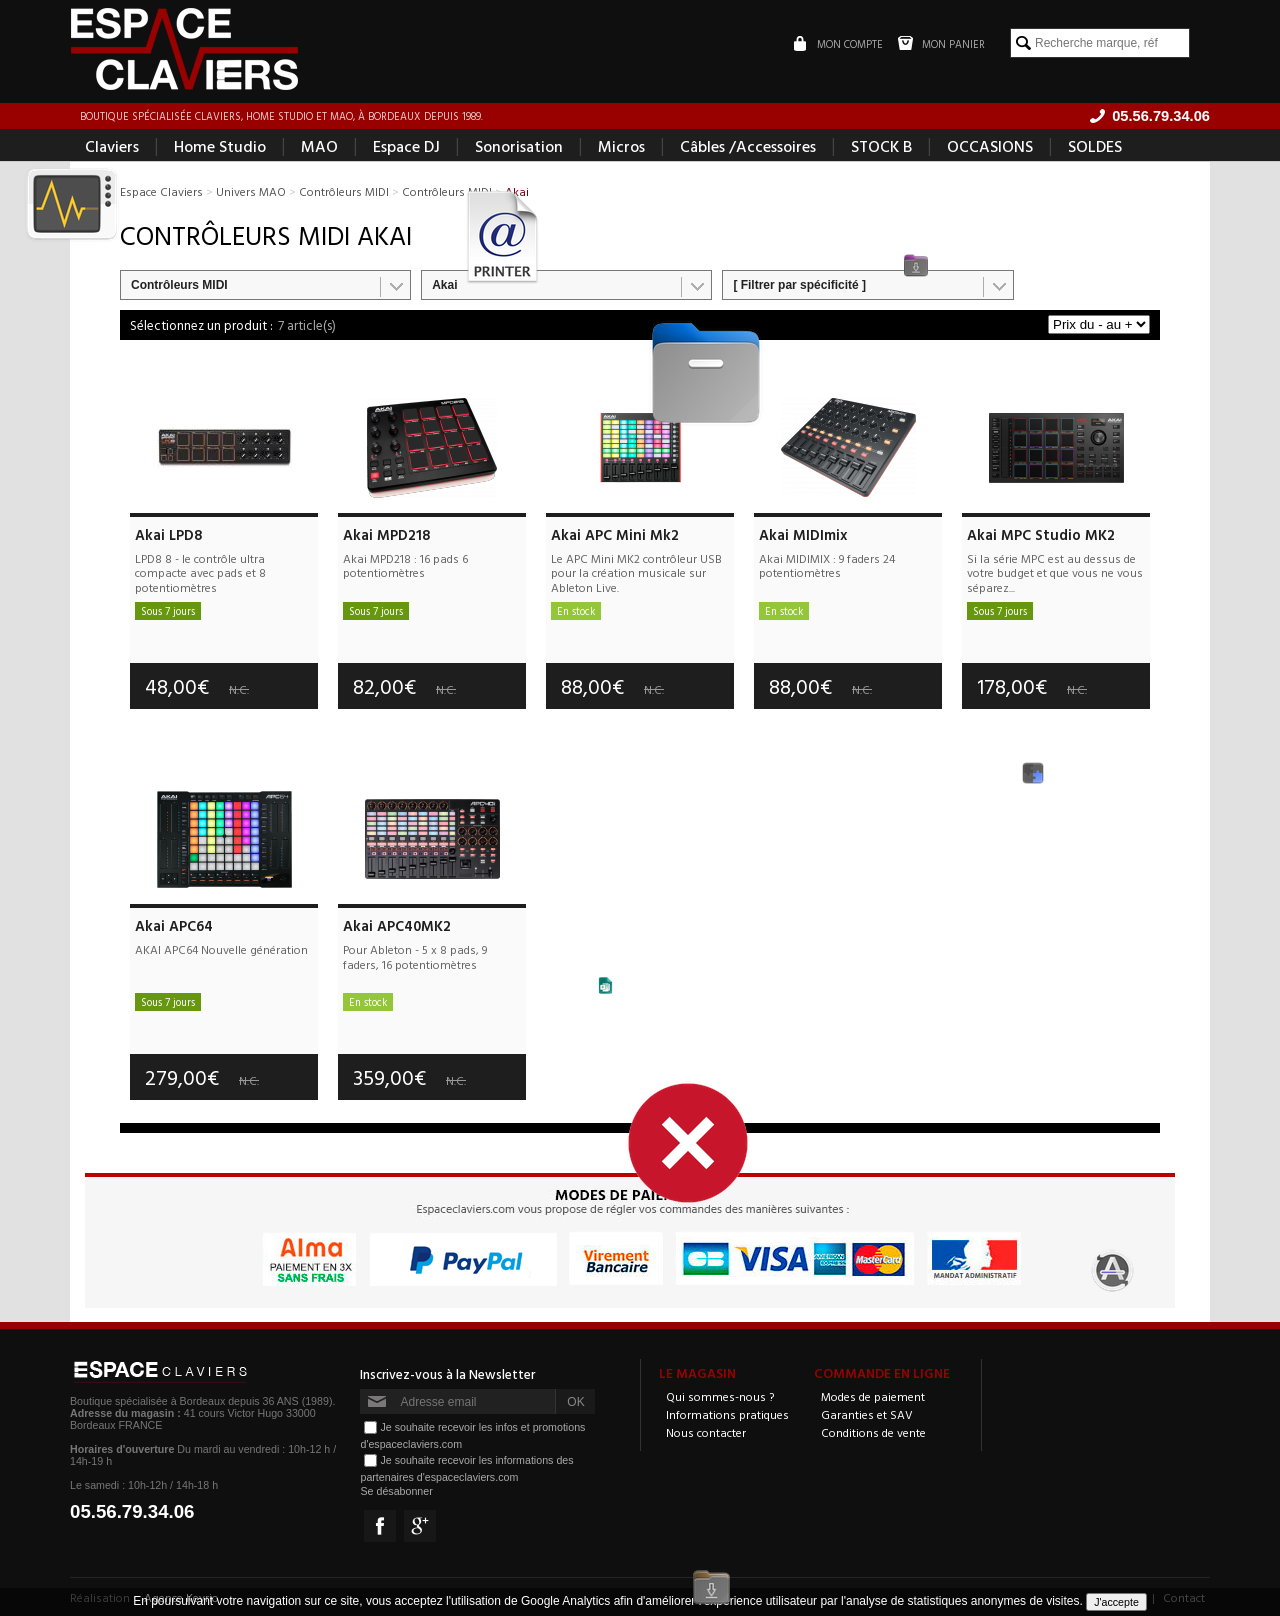 The image size is (1280, 1616). I want to click on check for available software updates, so click(1112, 1270).